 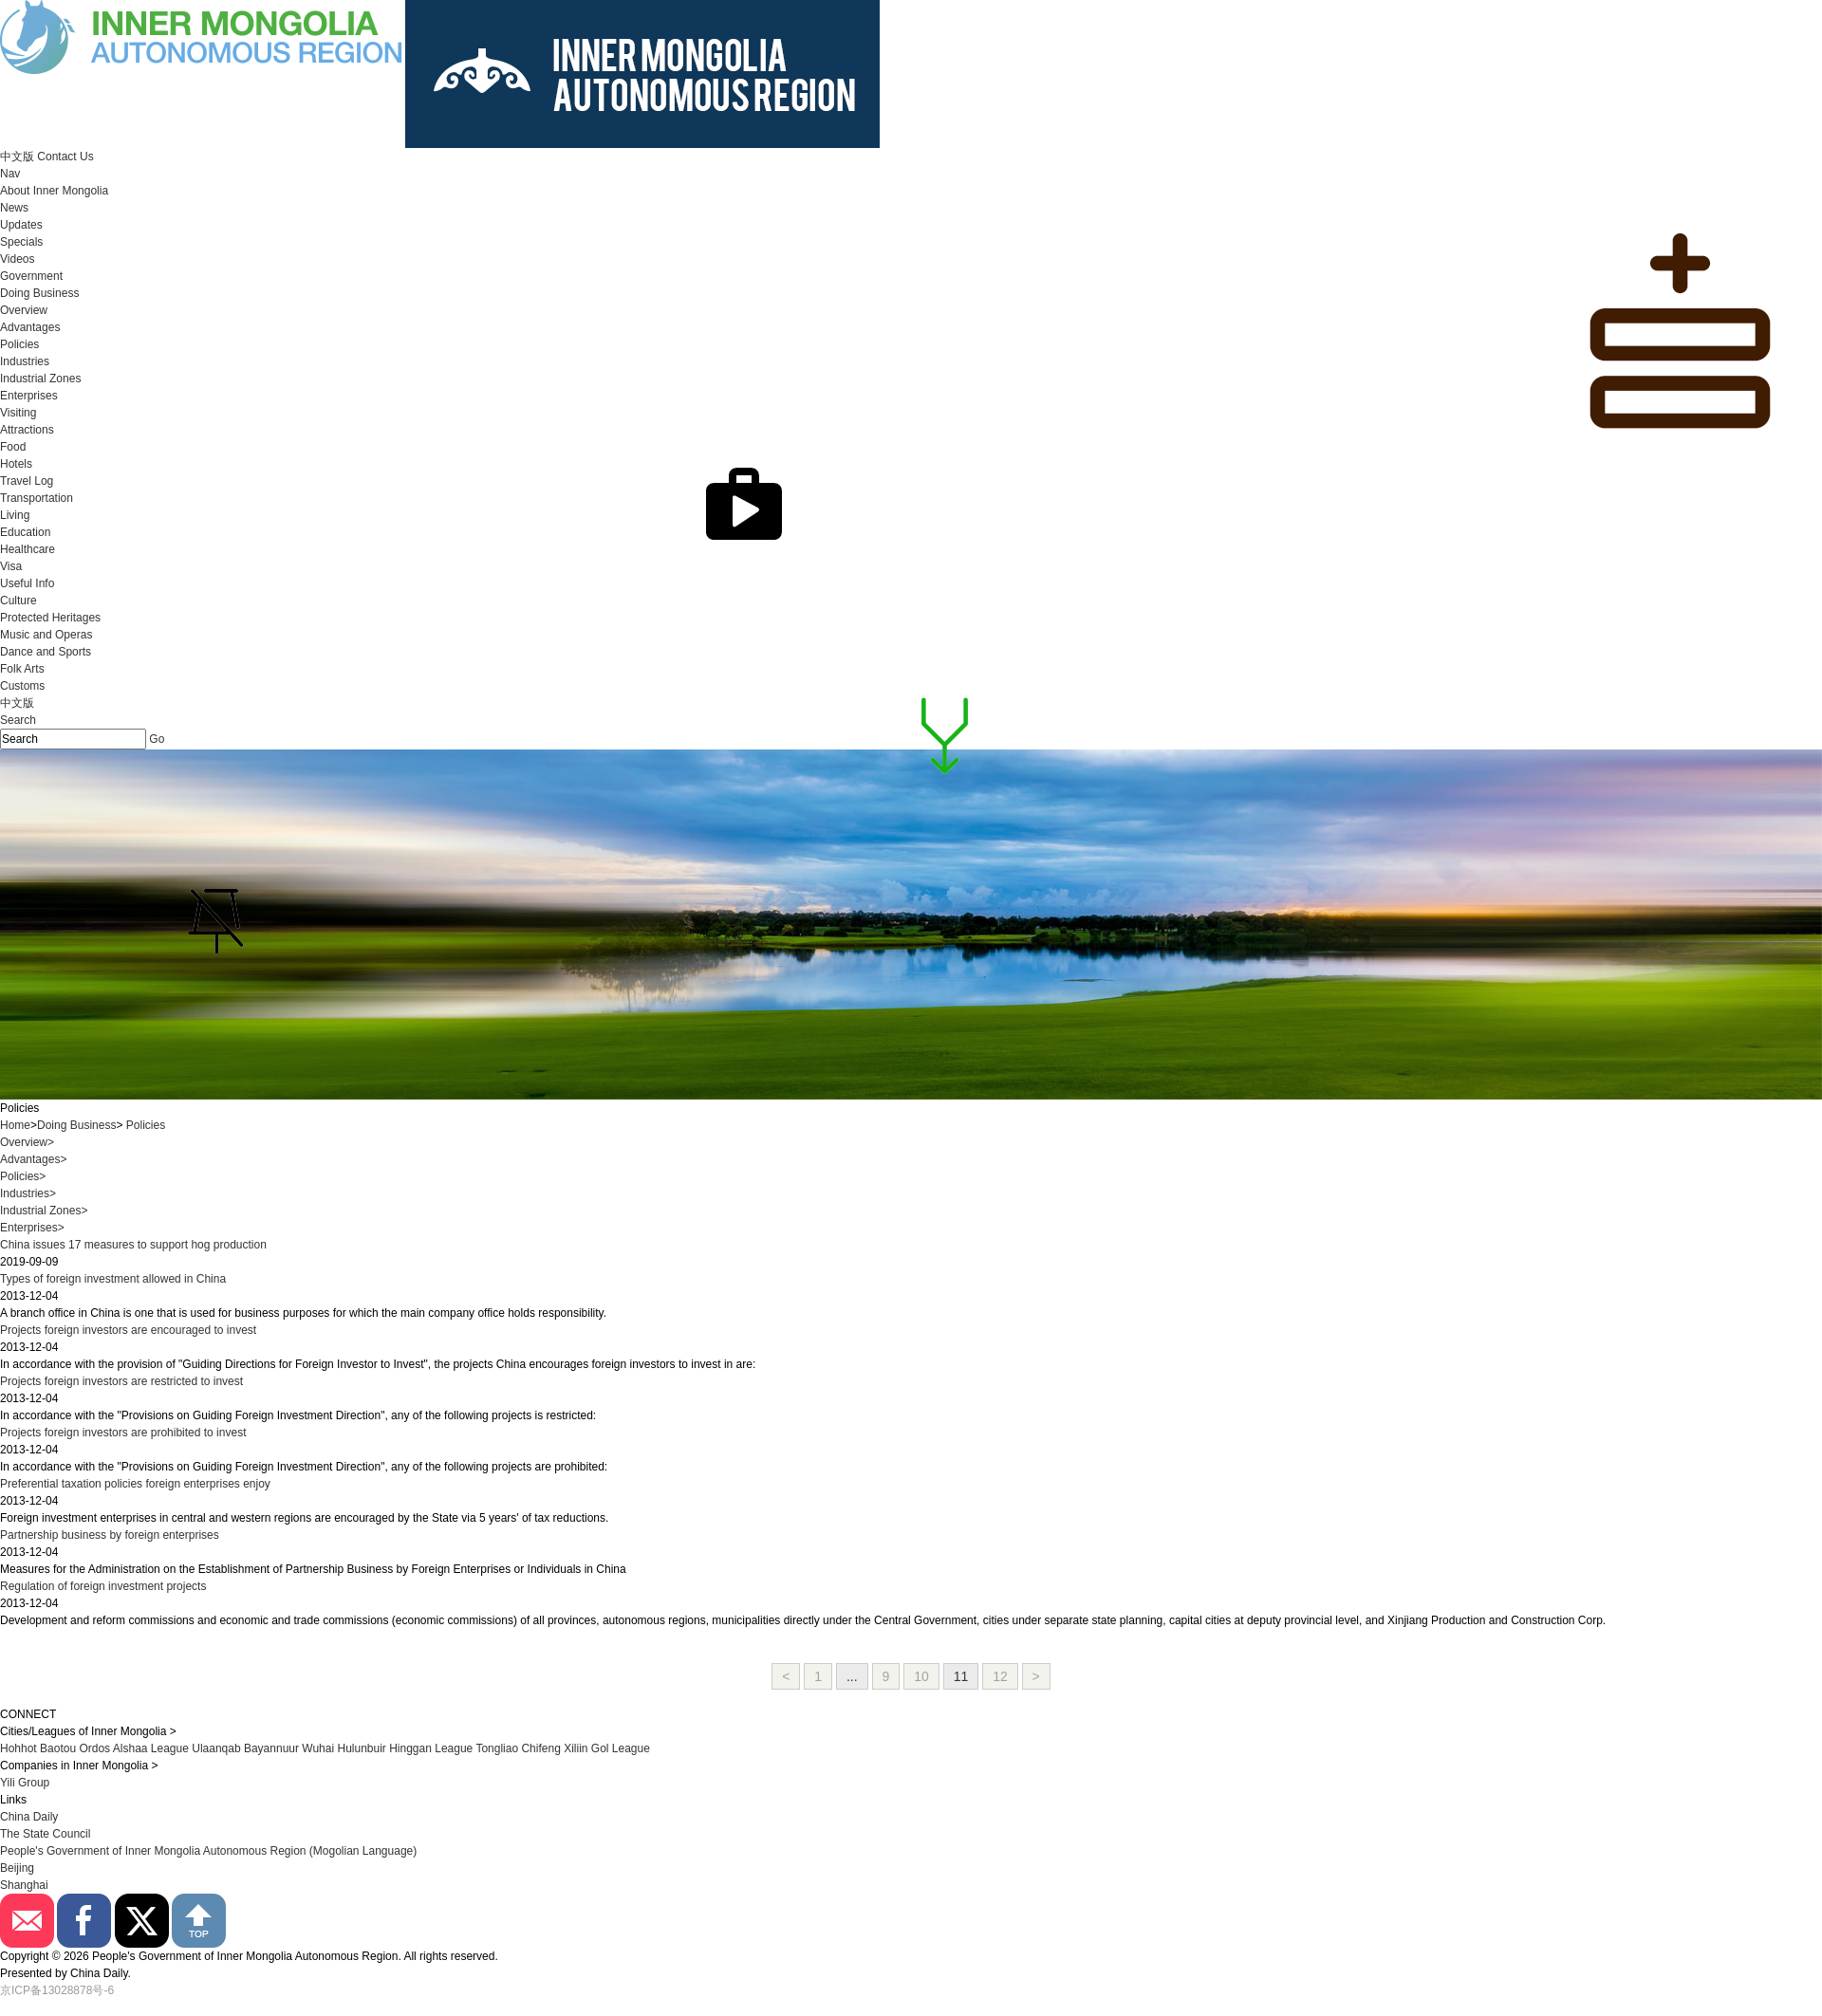 What do you see at coordinates (216, 917) in the screenshot?
I see `unpin this item` at bounding box center [216, 917].